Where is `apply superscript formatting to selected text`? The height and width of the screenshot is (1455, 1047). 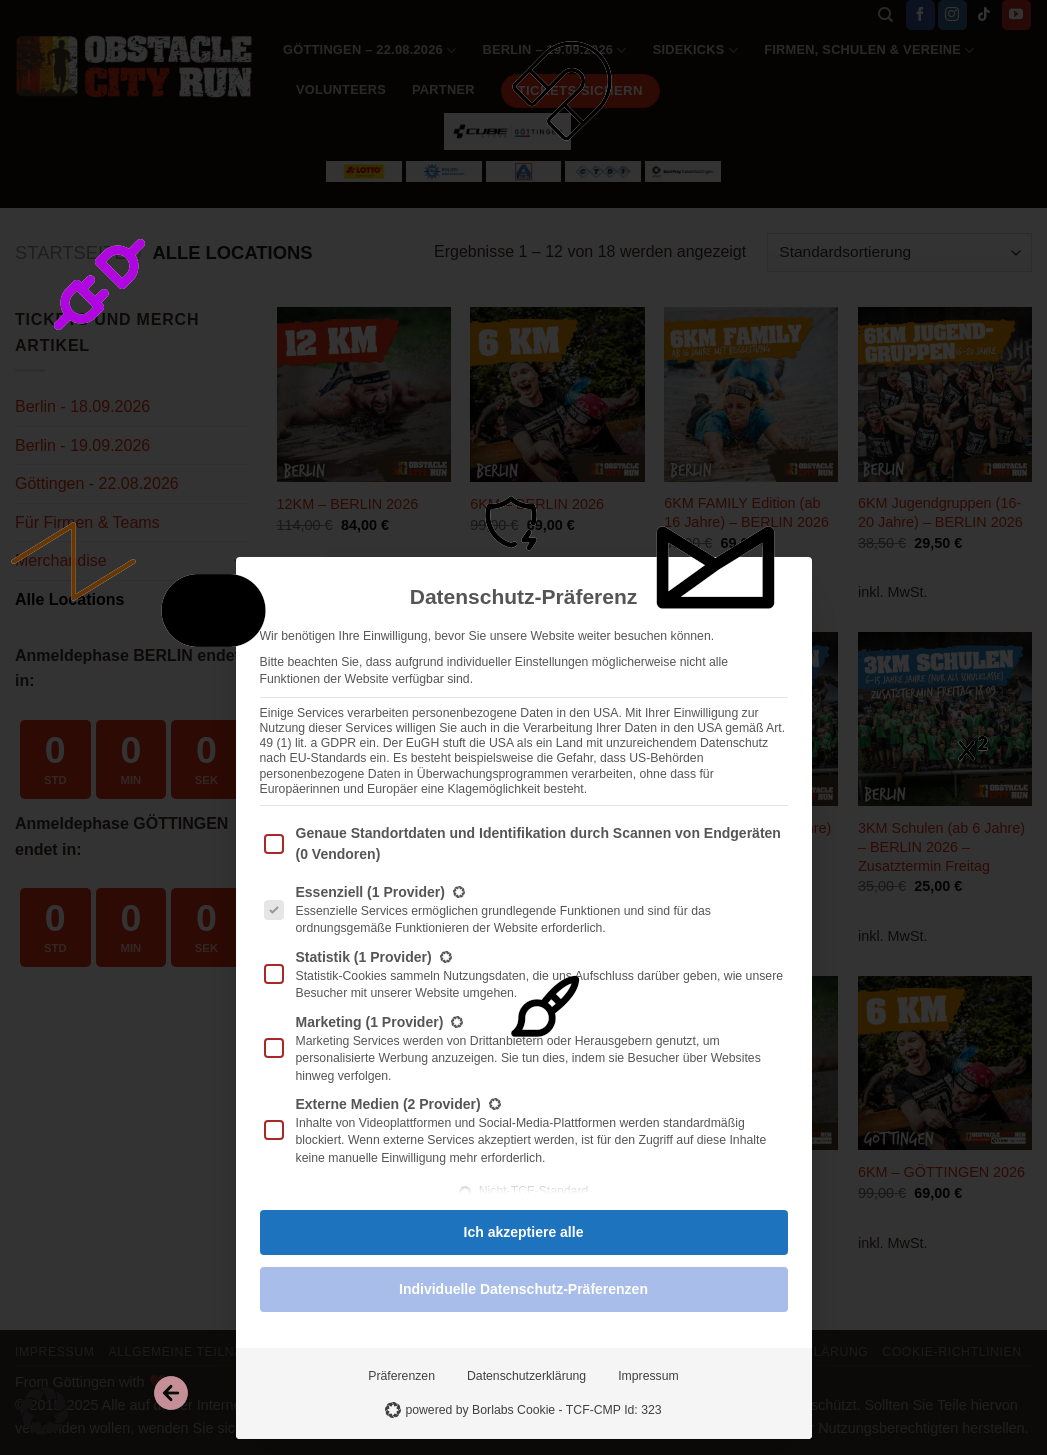
apply superscript formatting to selected text is located at coordinates (971, 750).